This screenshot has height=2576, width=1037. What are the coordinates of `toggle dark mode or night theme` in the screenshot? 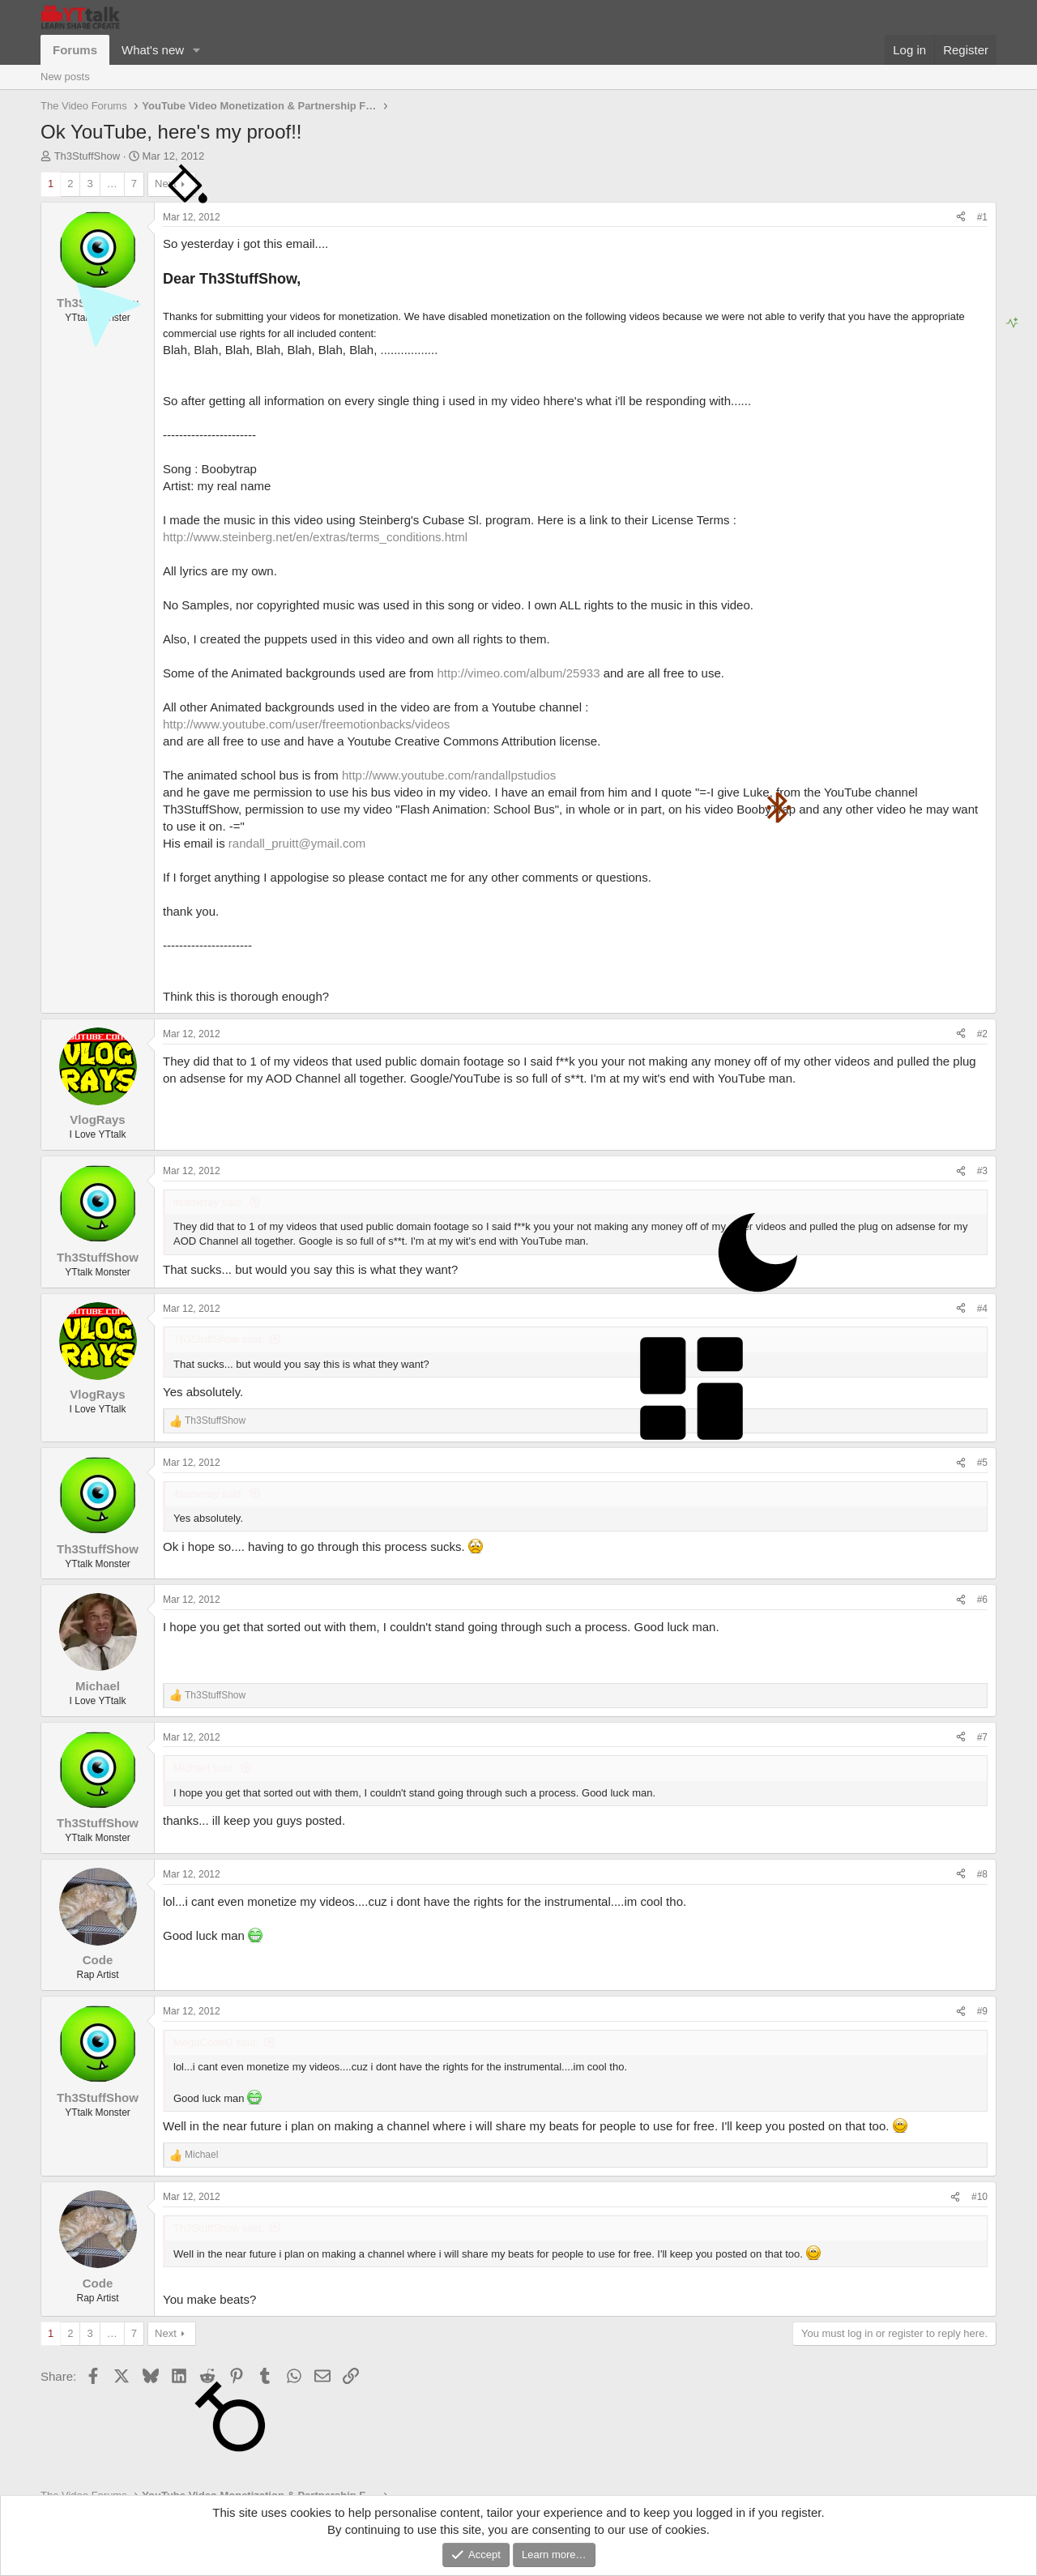 It's located at (757, 1252).